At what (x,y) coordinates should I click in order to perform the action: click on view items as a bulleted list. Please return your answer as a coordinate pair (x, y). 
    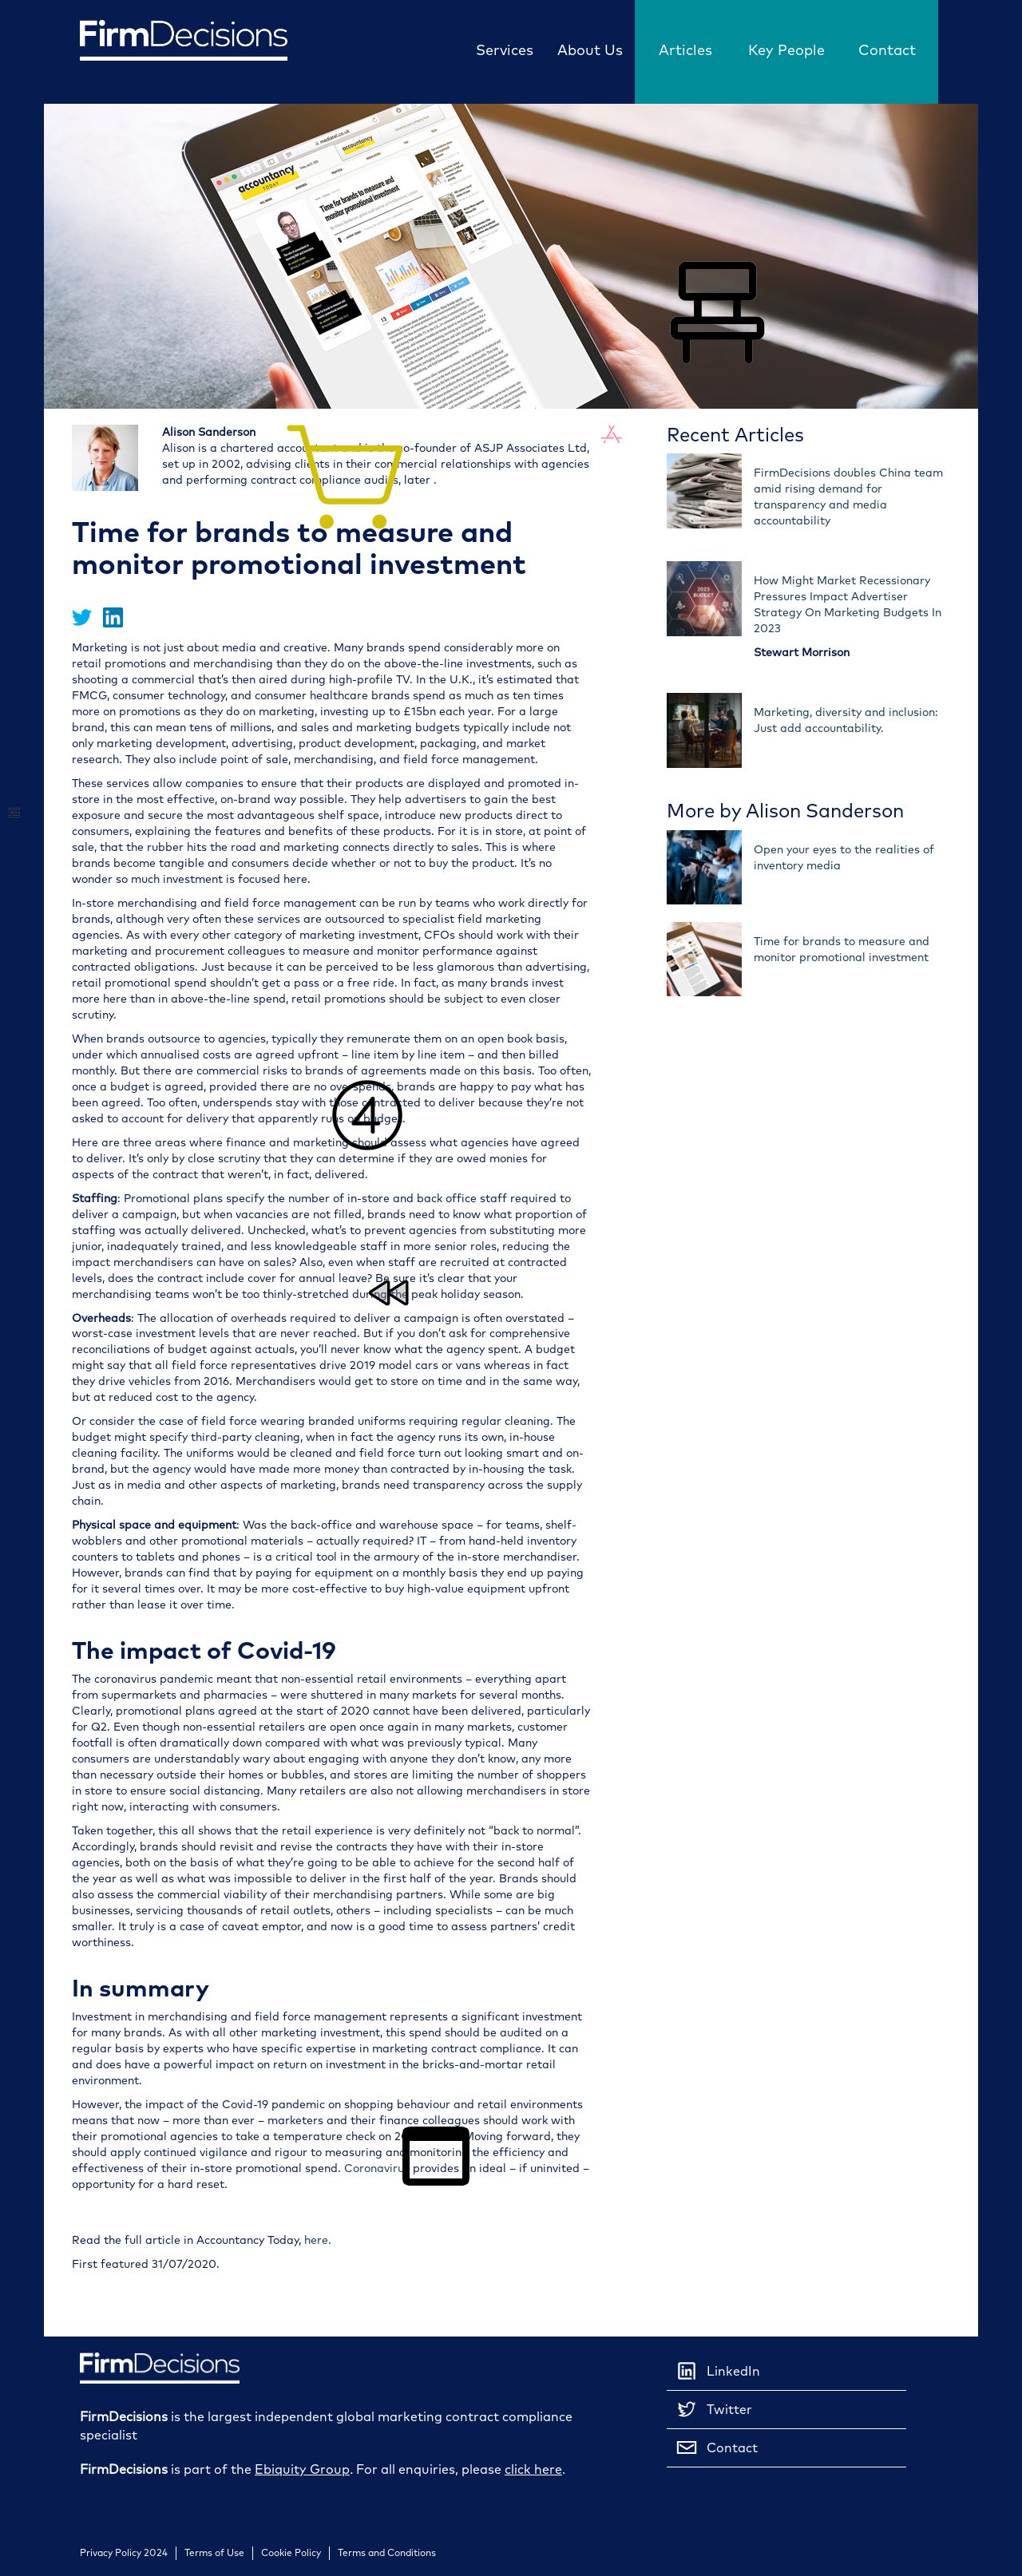
    Looking at the image, I should click on (14, 813).